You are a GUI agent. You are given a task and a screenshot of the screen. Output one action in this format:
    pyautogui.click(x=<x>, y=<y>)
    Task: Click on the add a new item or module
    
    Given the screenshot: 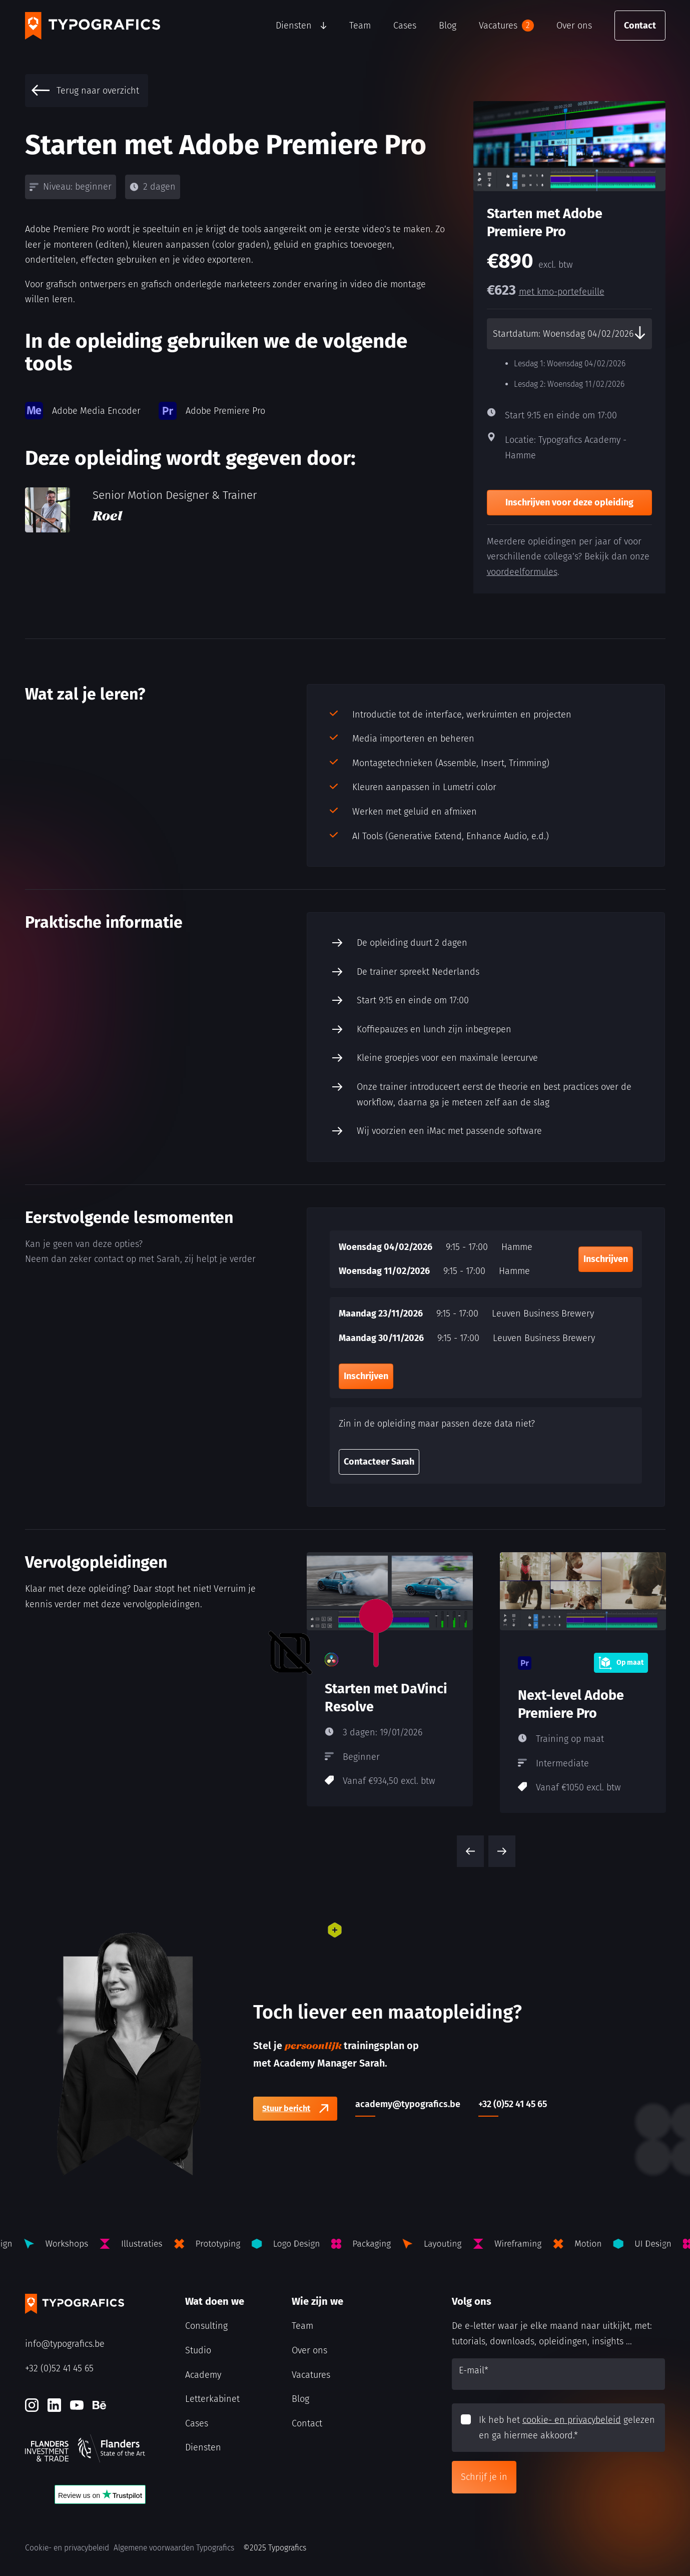 What is the action you would take?
    pyautogui.click(x=335, y=1930)
    